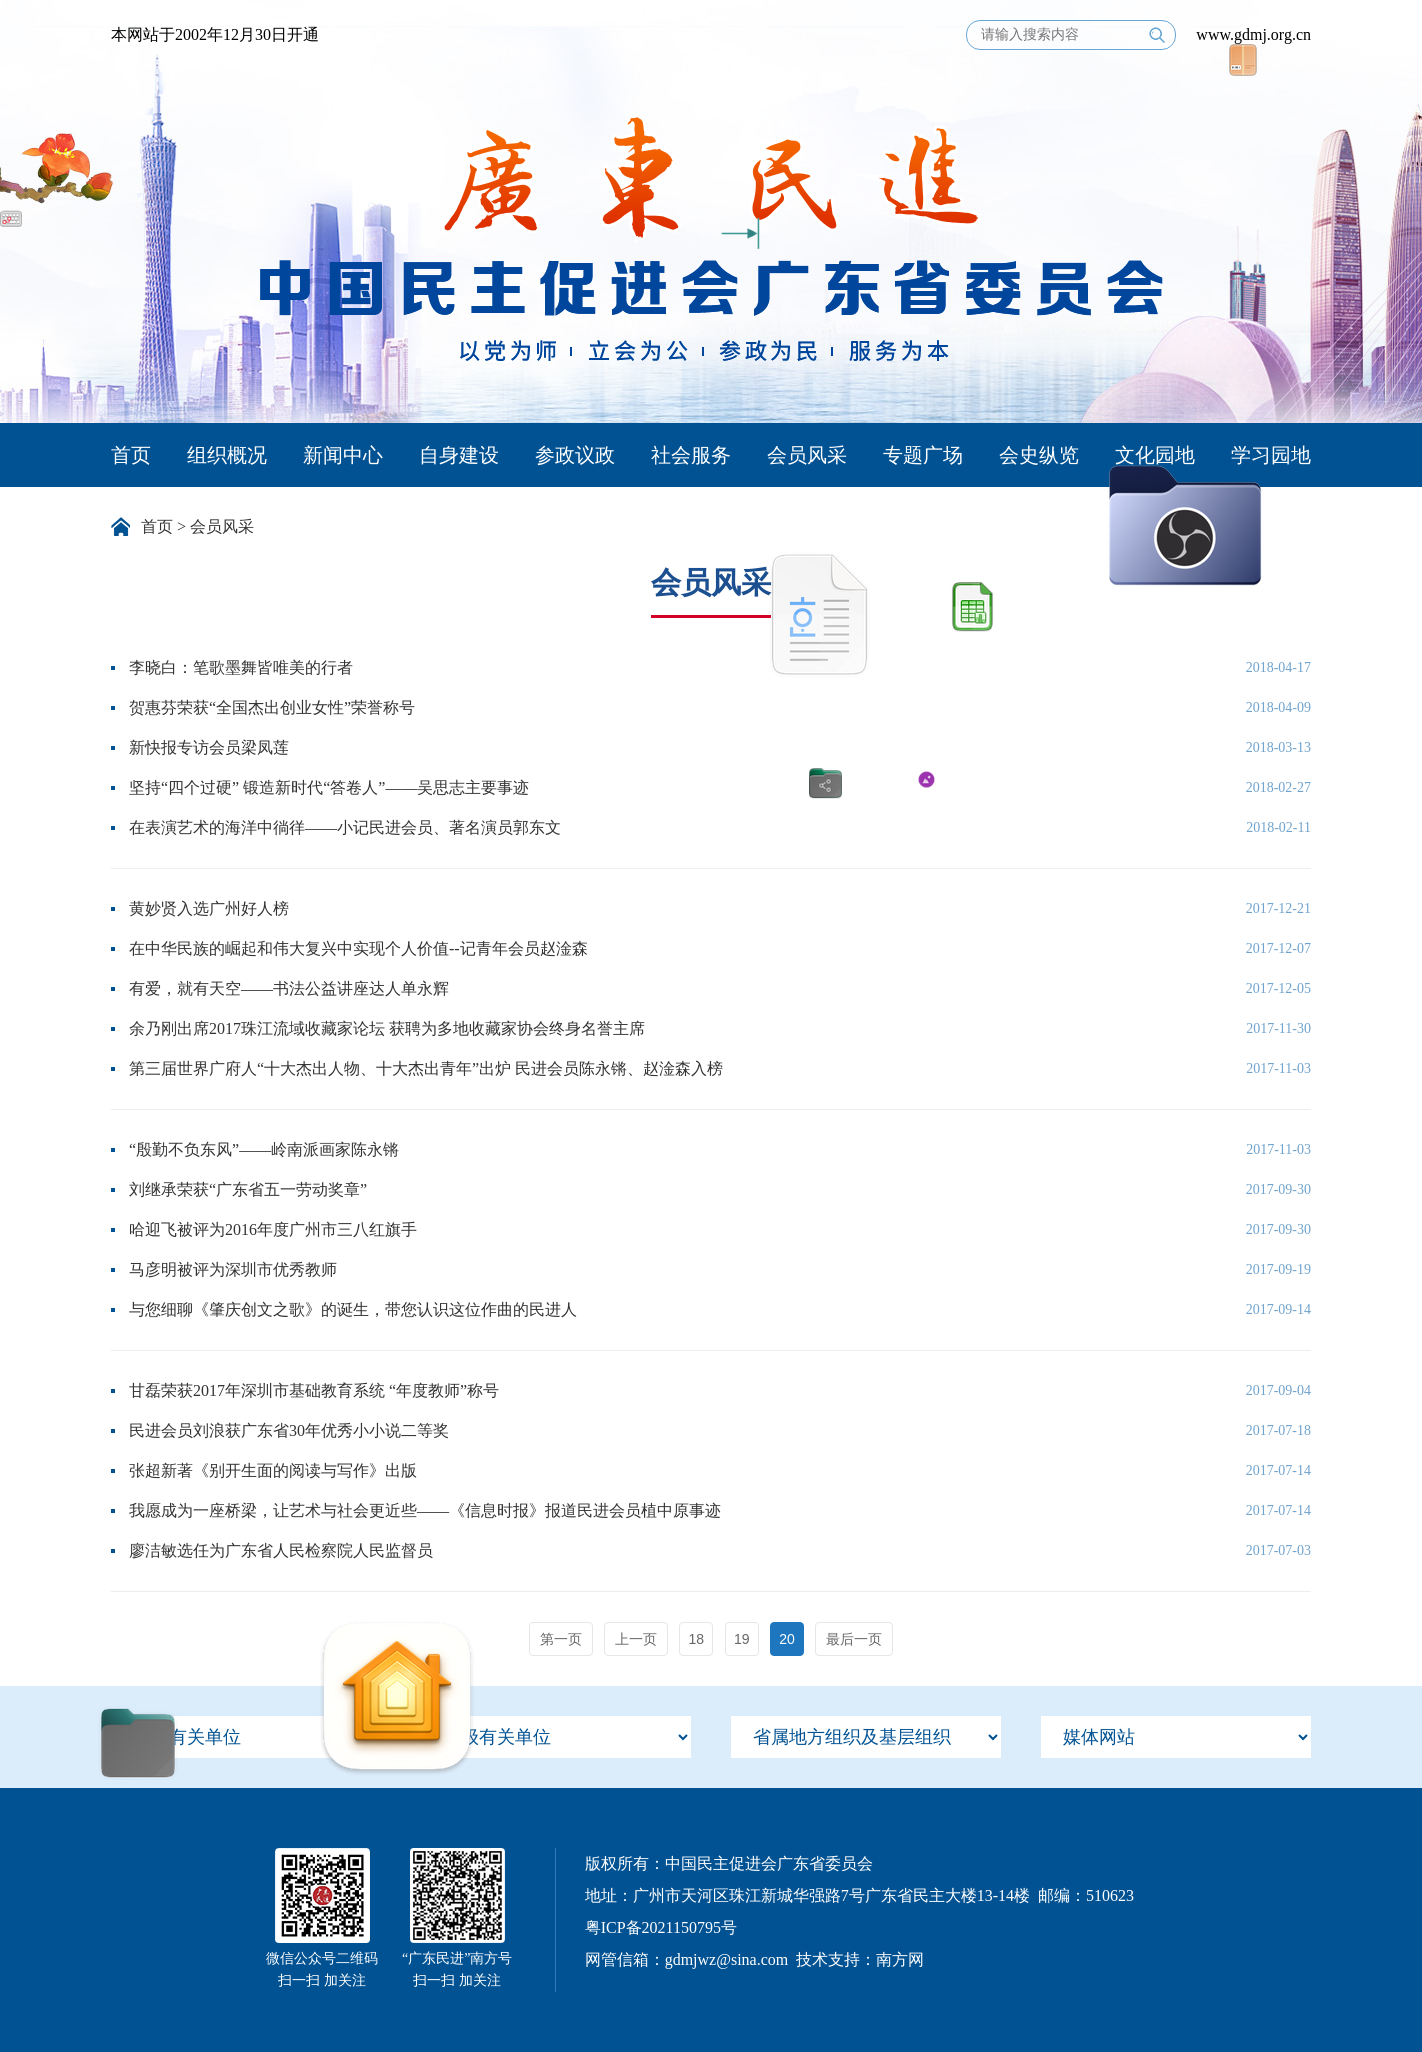 The image size is (1422, 2052). I want to click on open OBS Studio project files folder, so click(1184, 529).